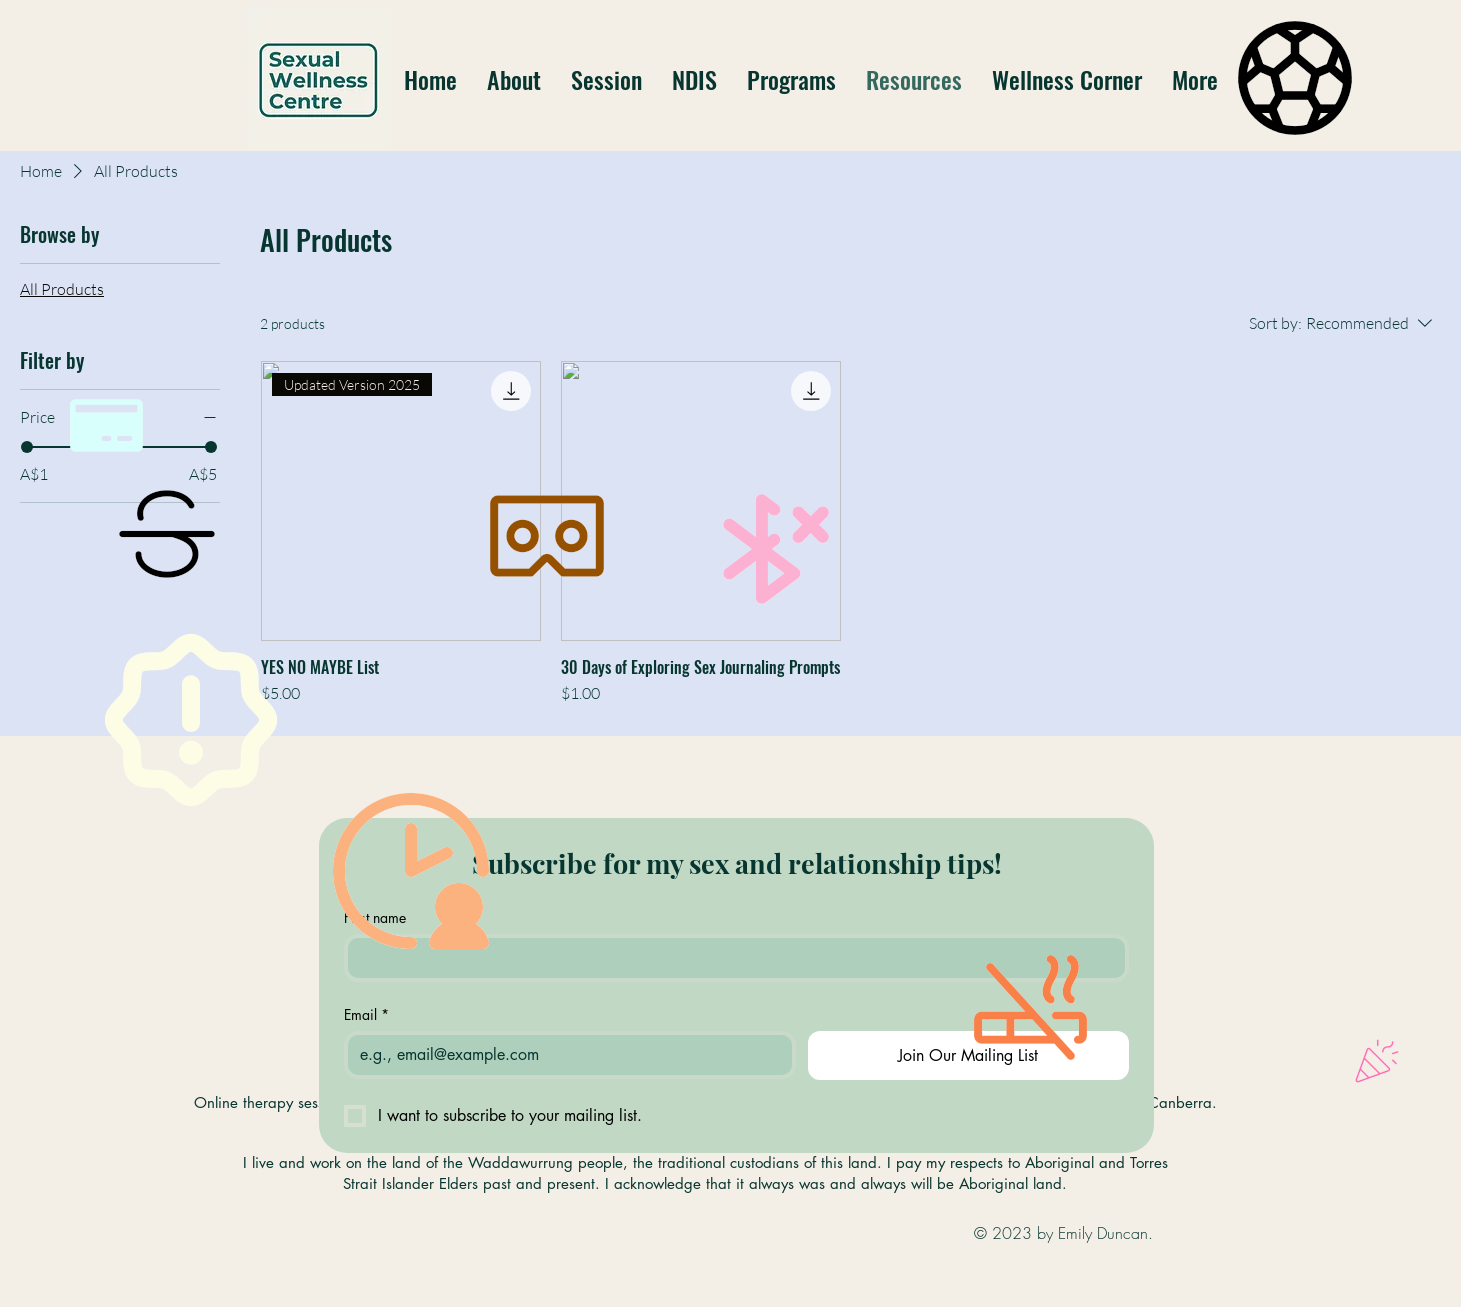 The width and height of the screenshot is (1461, 1307). I want to click on view user activity history, so click(411, 871).